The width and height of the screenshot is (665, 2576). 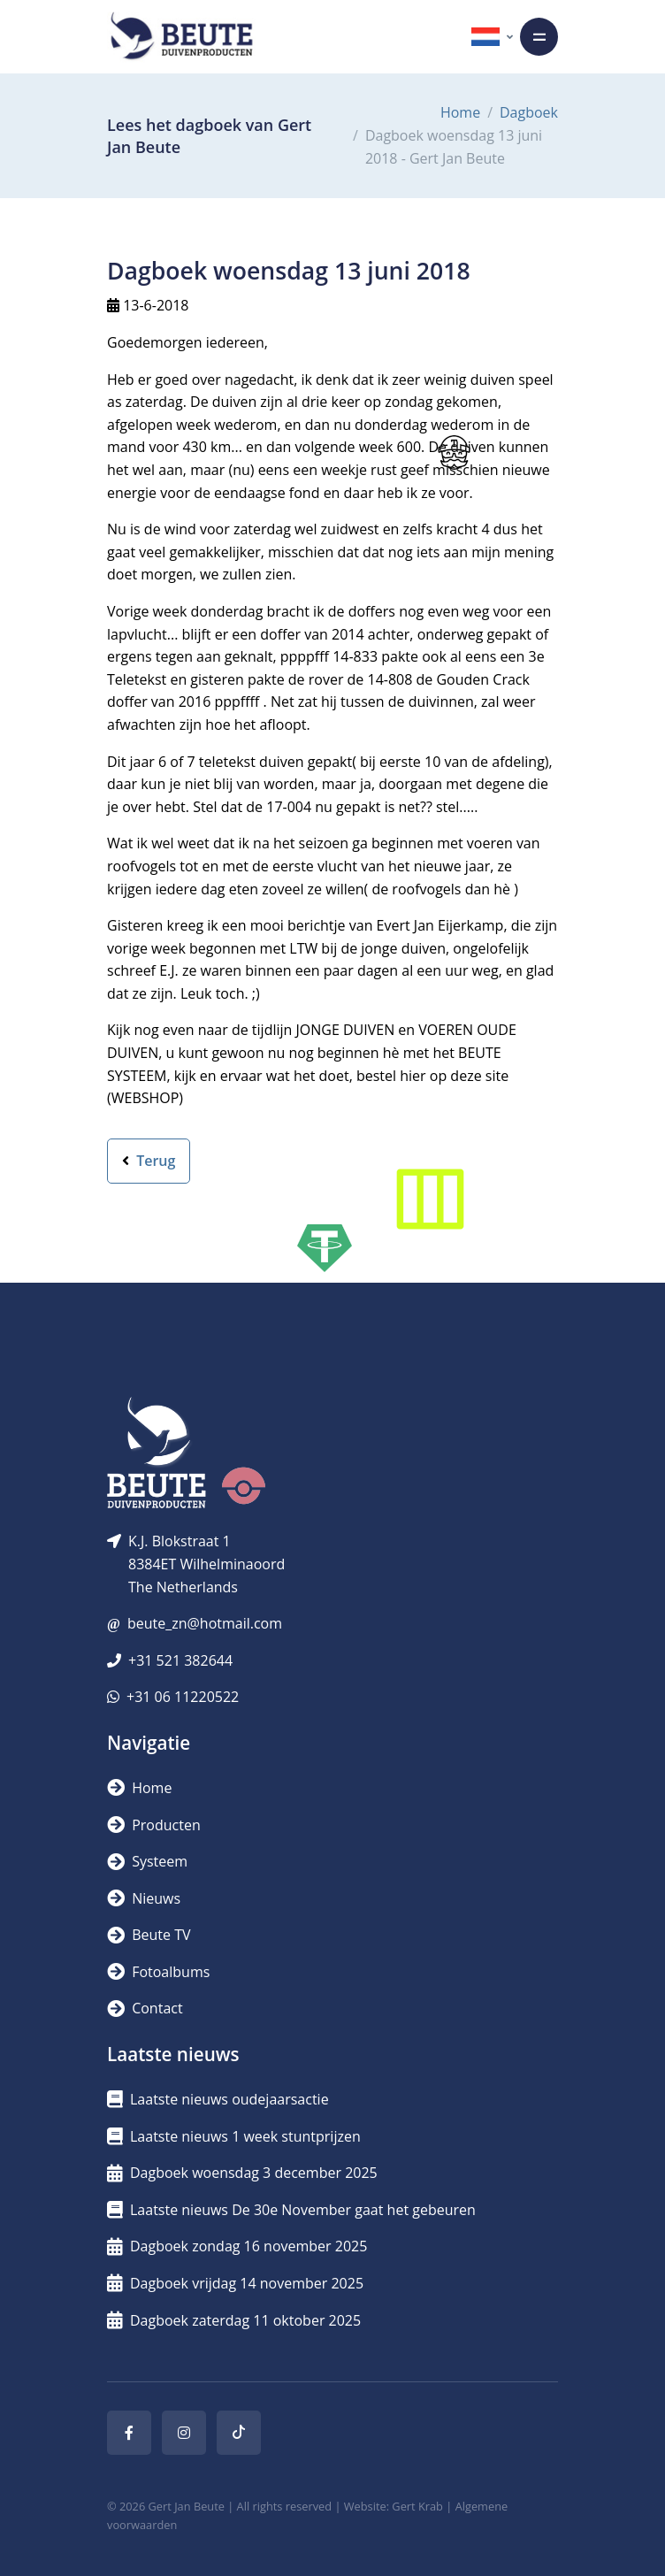 I want to click on tether (USDT) cryptocurrency logo, so click(x=325, y=1248).